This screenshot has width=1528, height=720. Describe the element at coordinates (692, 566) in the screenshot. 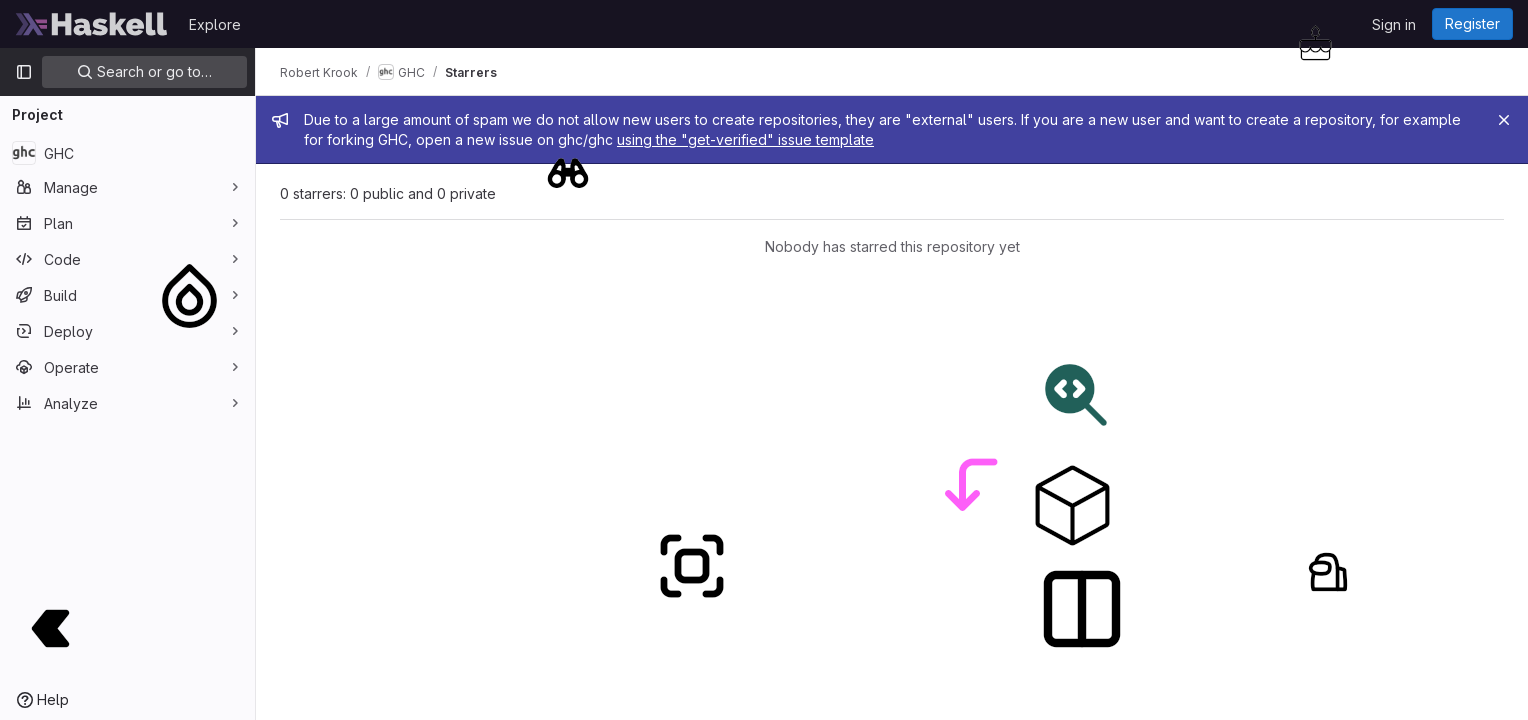

I see `scan or capture an object` at that location.